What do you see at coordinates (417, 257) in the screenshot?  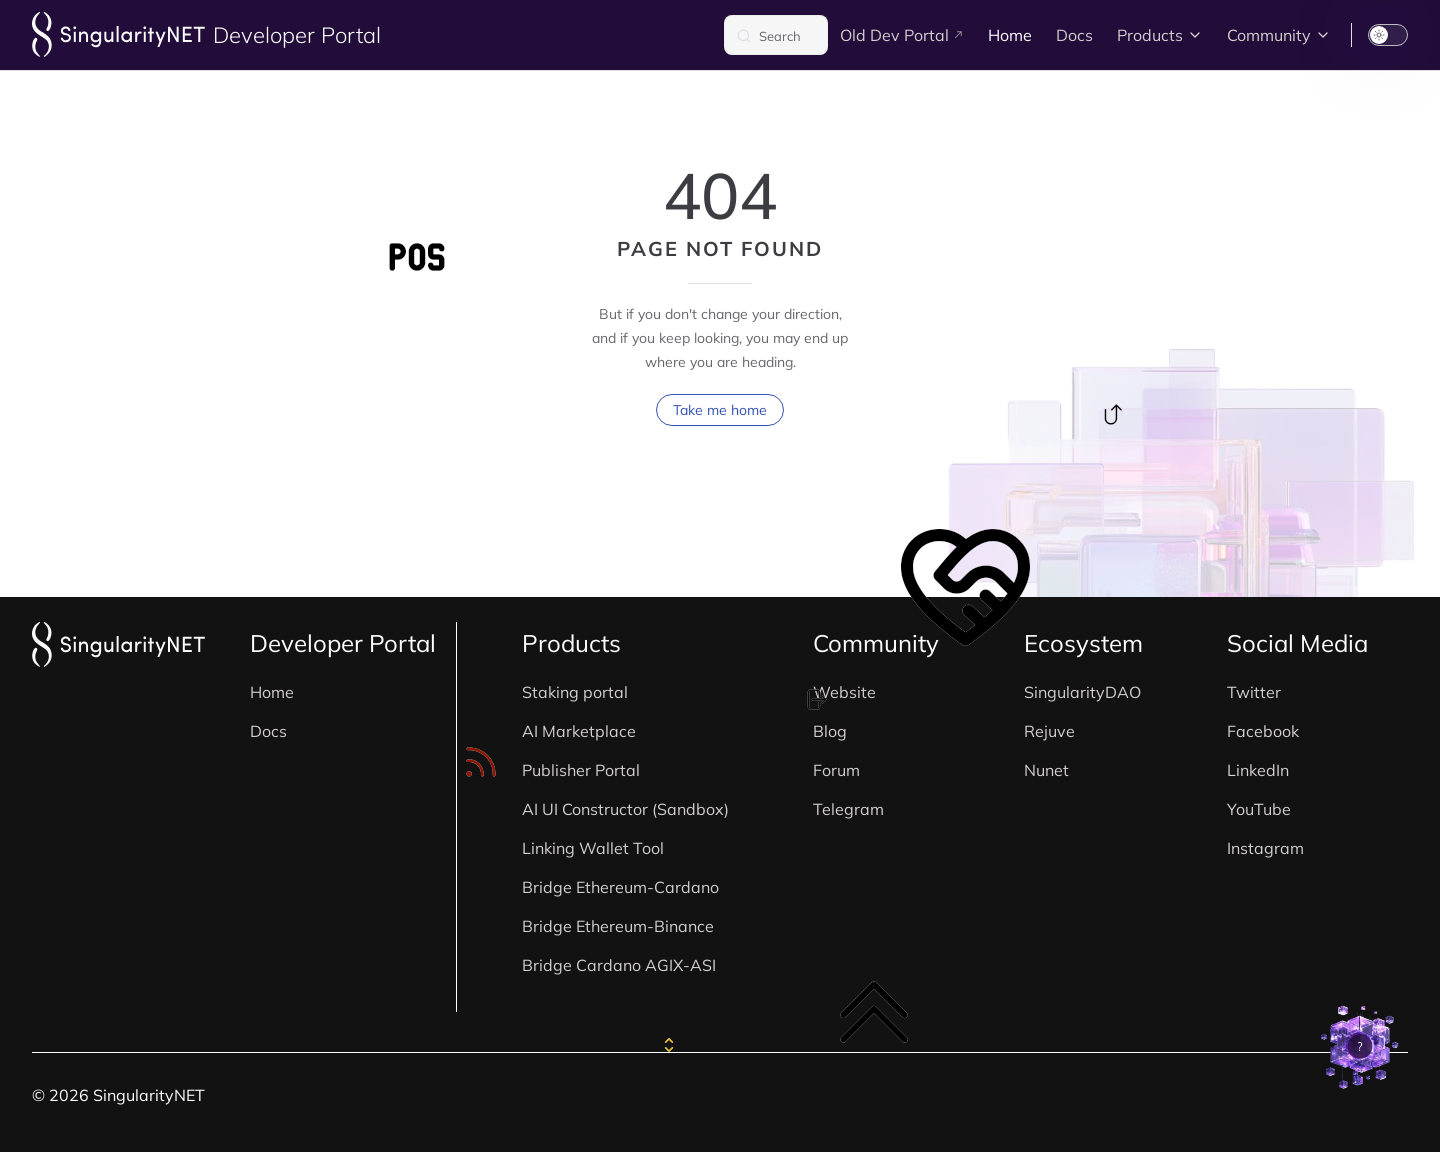 I see `indicates an HTTP POST request method` at bounding box center [417, 257].